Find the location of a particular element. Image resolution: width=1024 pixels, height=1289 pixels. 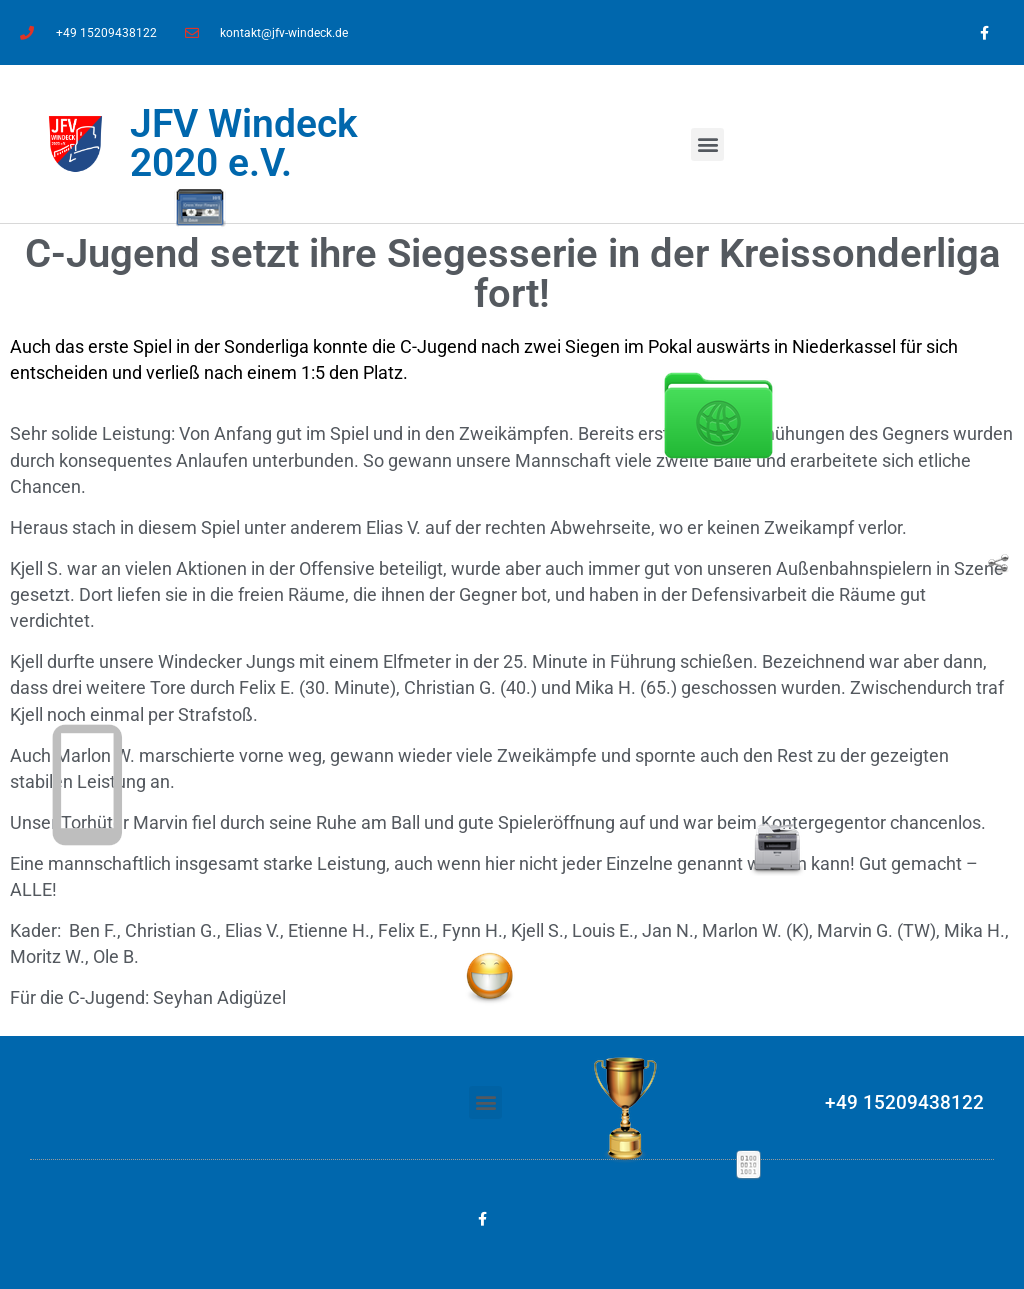

indicates third place or bronze-tier achievement is located at coordinates (628, 1108).